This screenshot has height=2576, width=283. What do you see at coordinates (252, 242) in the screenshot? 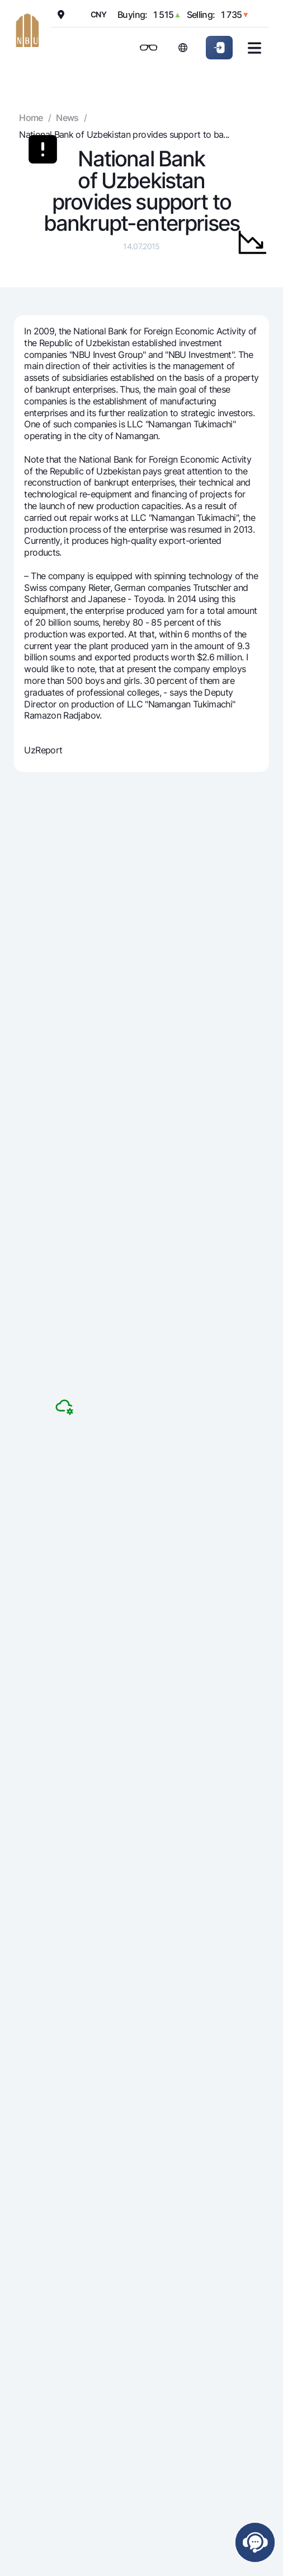
I see `view declining metrics or trends` at bounding box center [252, 242].